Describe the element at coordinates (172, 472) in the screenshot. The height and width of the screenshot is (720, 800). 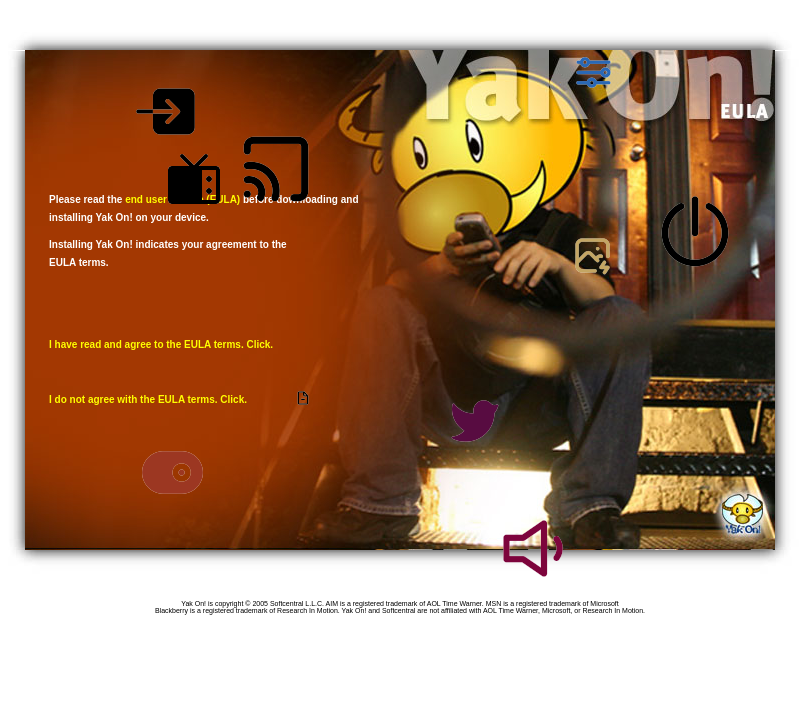
I see `toggle switch in the on/enabled position` at that location.